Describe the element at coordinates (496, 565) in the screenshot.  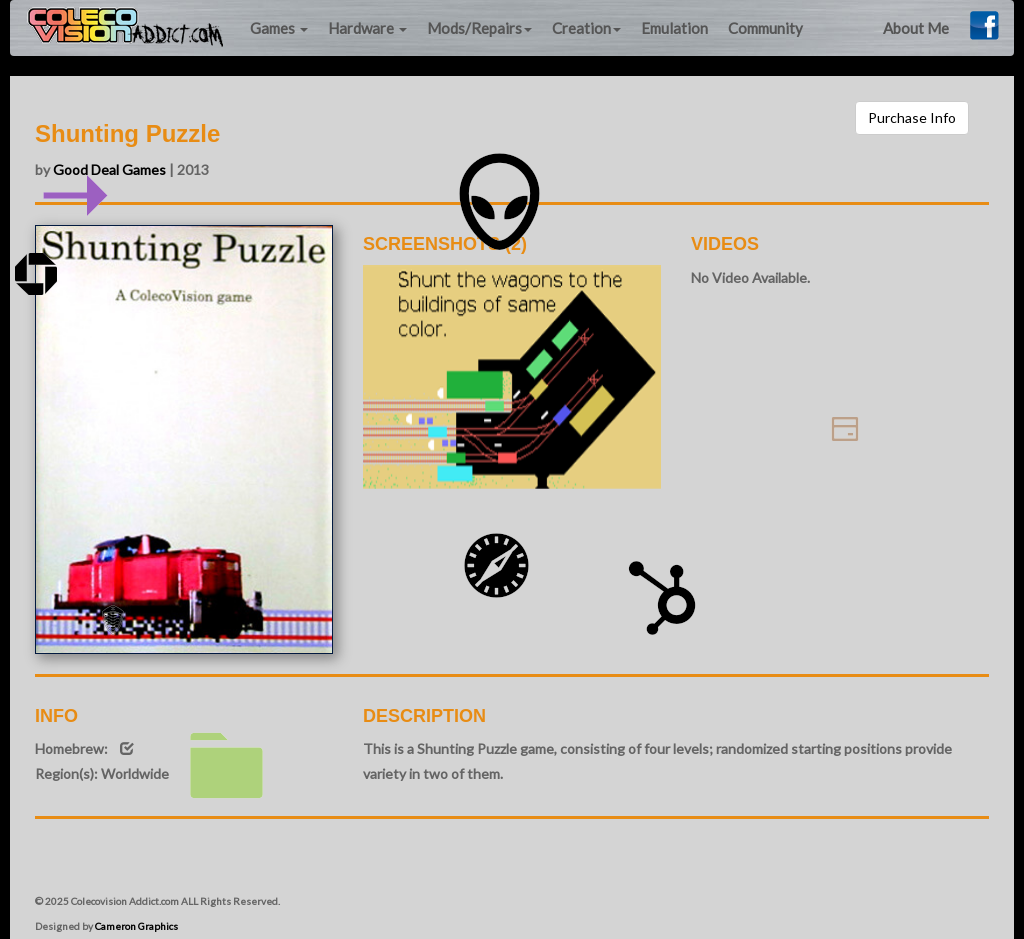
I see `open Safari web browser` at that location.